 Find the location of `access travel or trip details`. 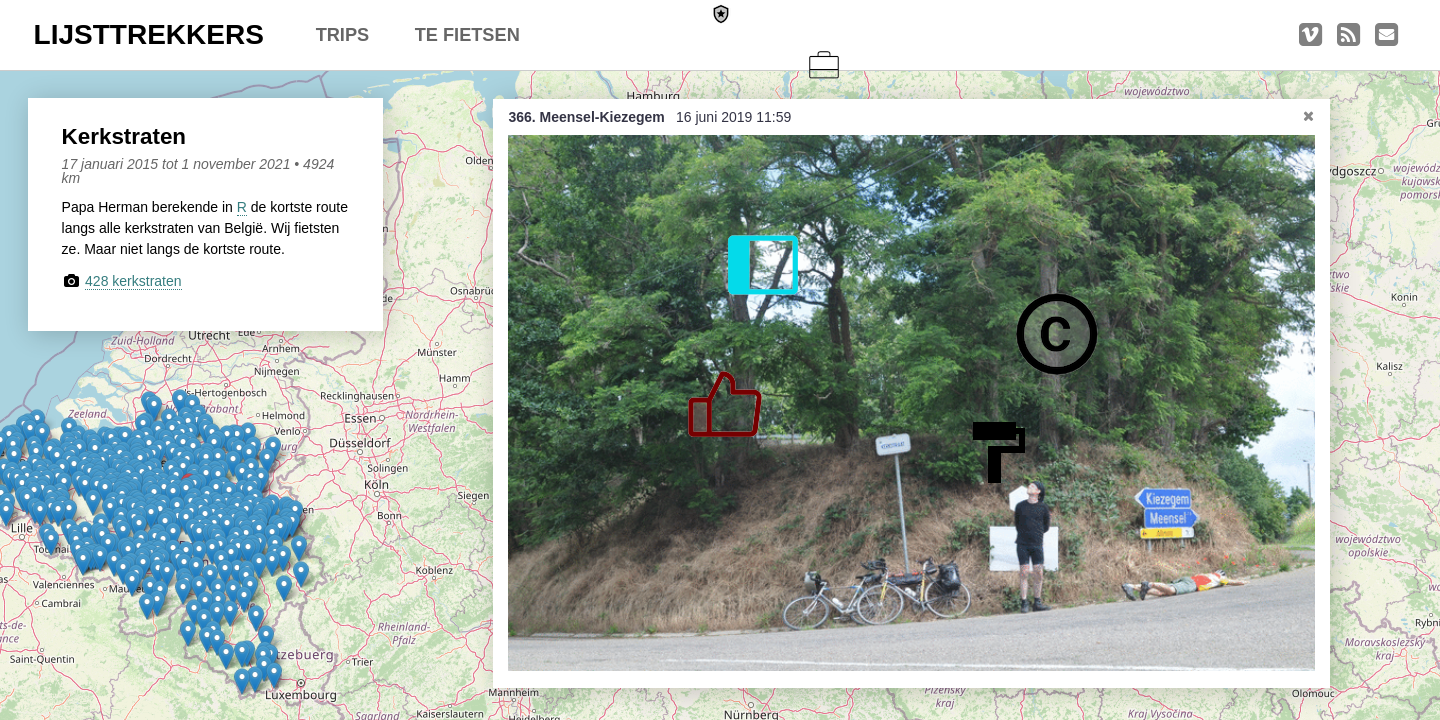

access travel or trip details is located at coordinates (824, 66).